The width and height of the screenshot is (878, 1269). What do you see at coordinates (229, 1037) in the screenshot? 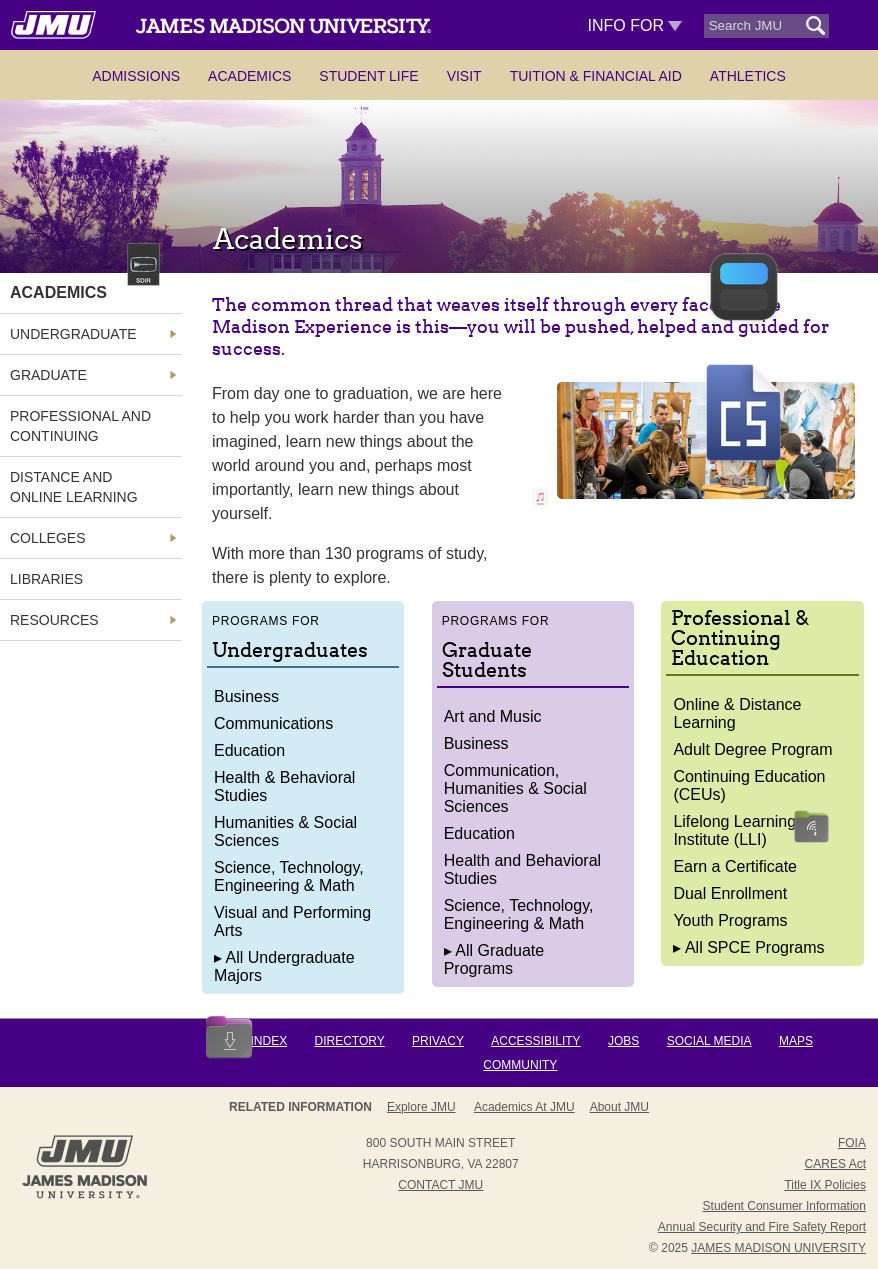
I see `access your downloads folder` at bounding box center [229, 1037].